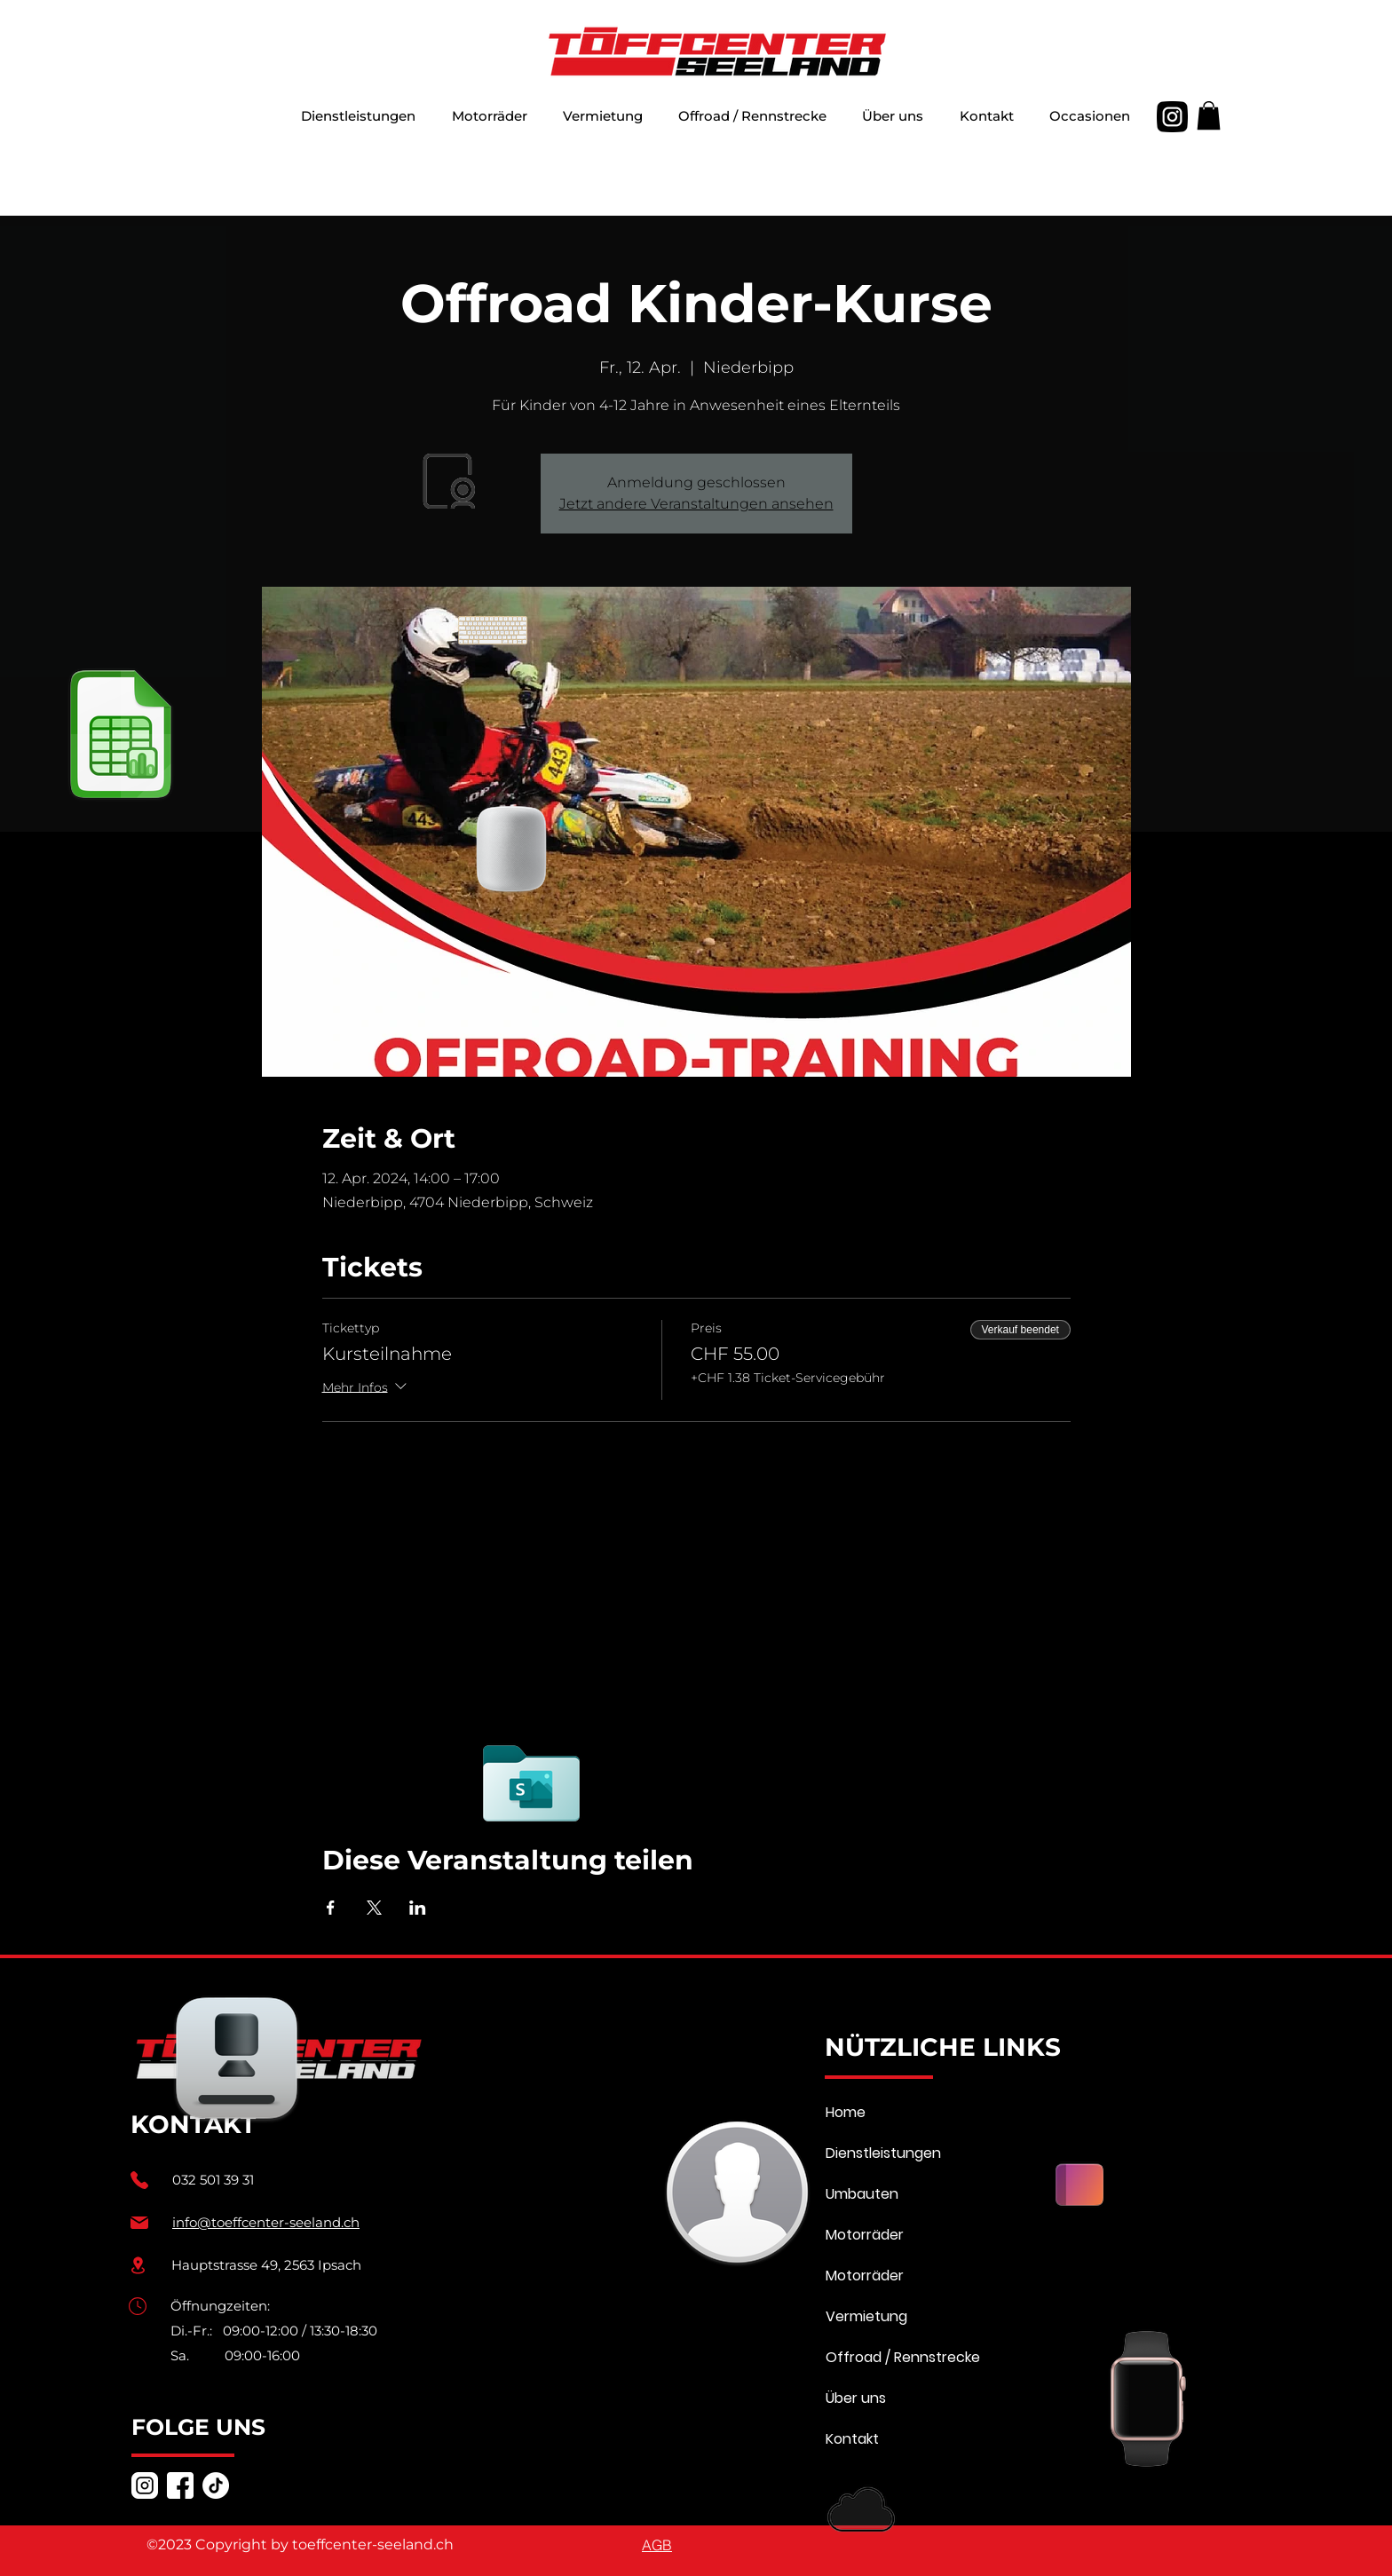 The height and width of the screenshot is (2576, 1392). Describe the element at coordinates (493, 630) in the screenshot. I see `apple magic keyboard with touch id in yellow` at that location.